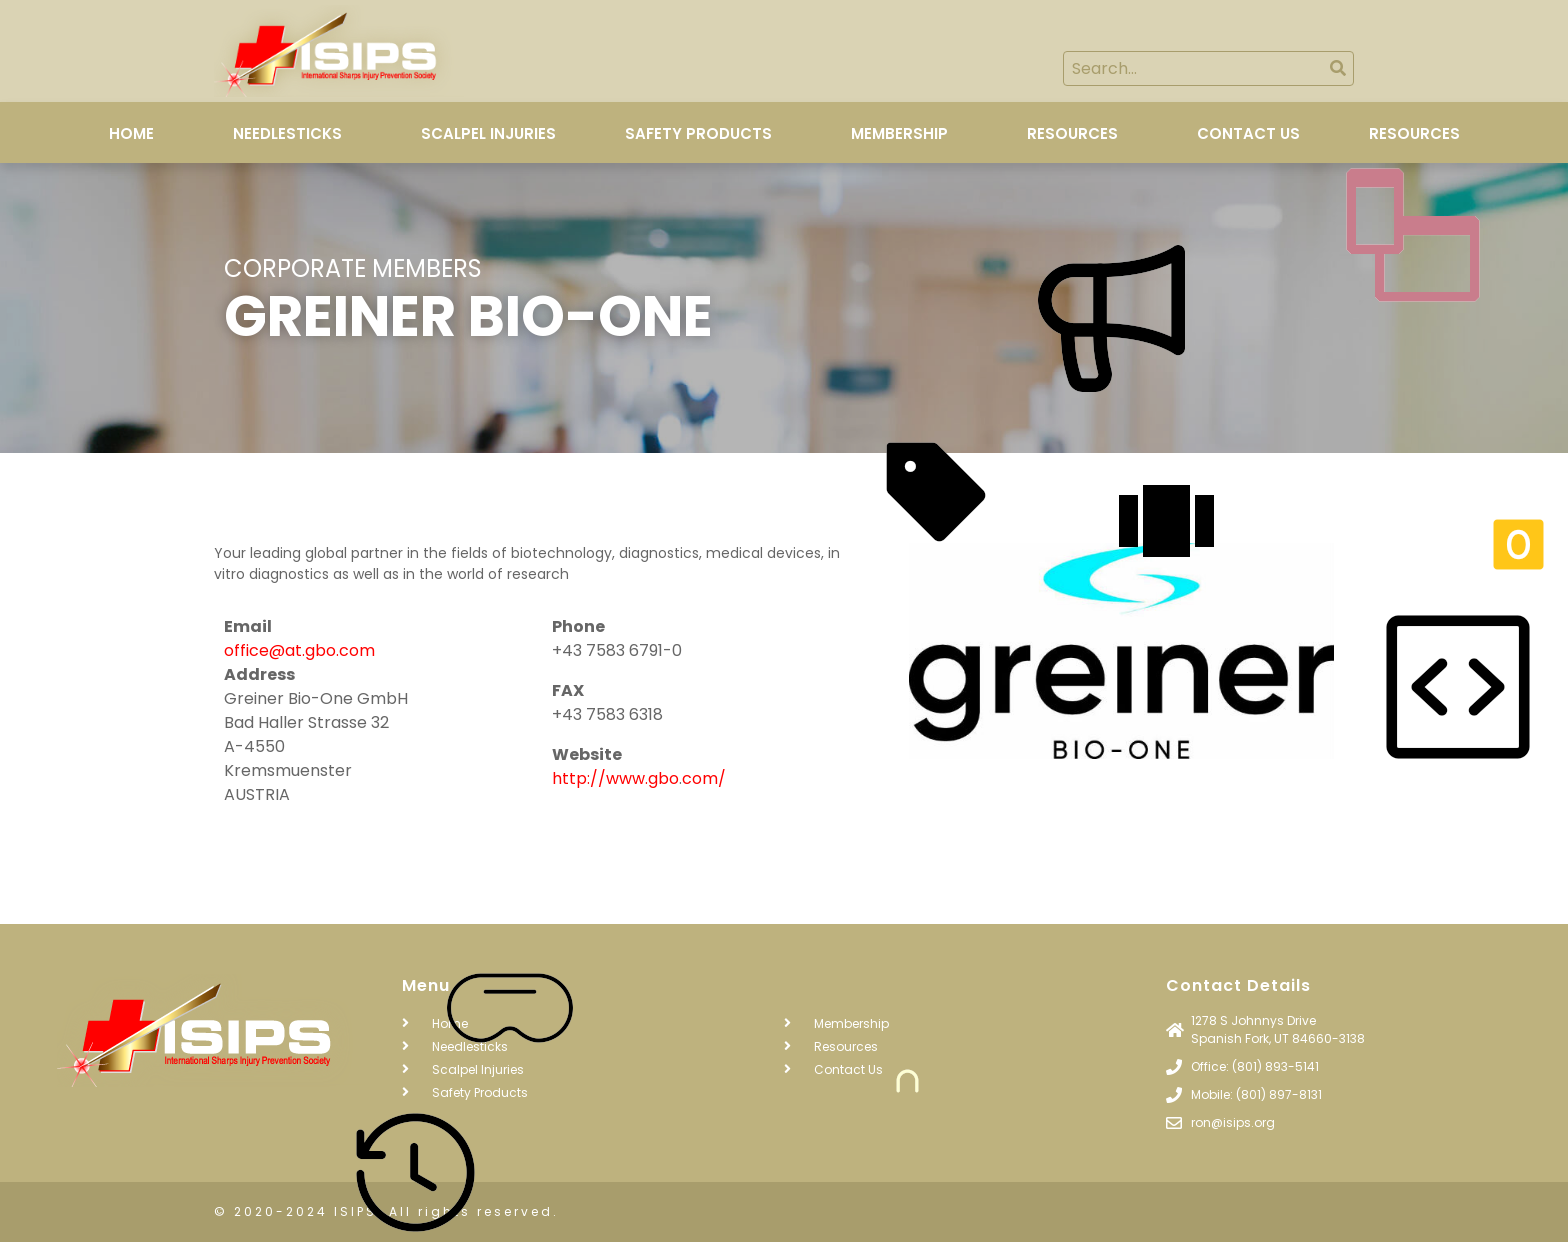 The image size is (1568, 1242). Describe the element at coordinates (1111, 318) in the screenshot. I see `make an announcement or broadcast` at that location.